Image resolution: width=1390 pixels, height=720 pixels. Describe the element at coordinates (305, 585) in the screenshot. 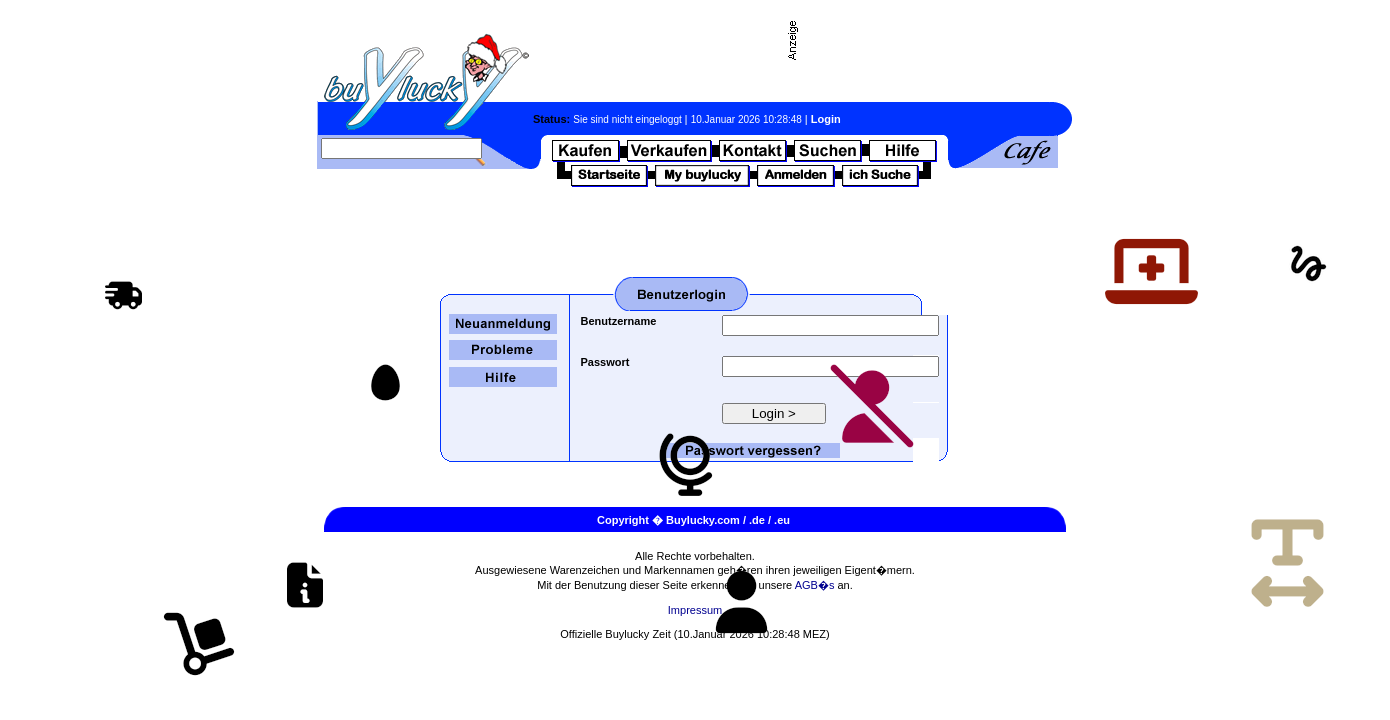

I see `view file details or properties` at that location.